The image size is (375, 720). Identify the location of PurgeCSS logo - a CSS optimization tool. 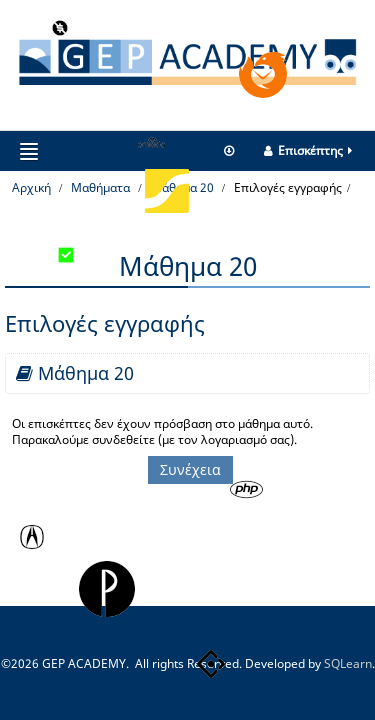
(107, 589).